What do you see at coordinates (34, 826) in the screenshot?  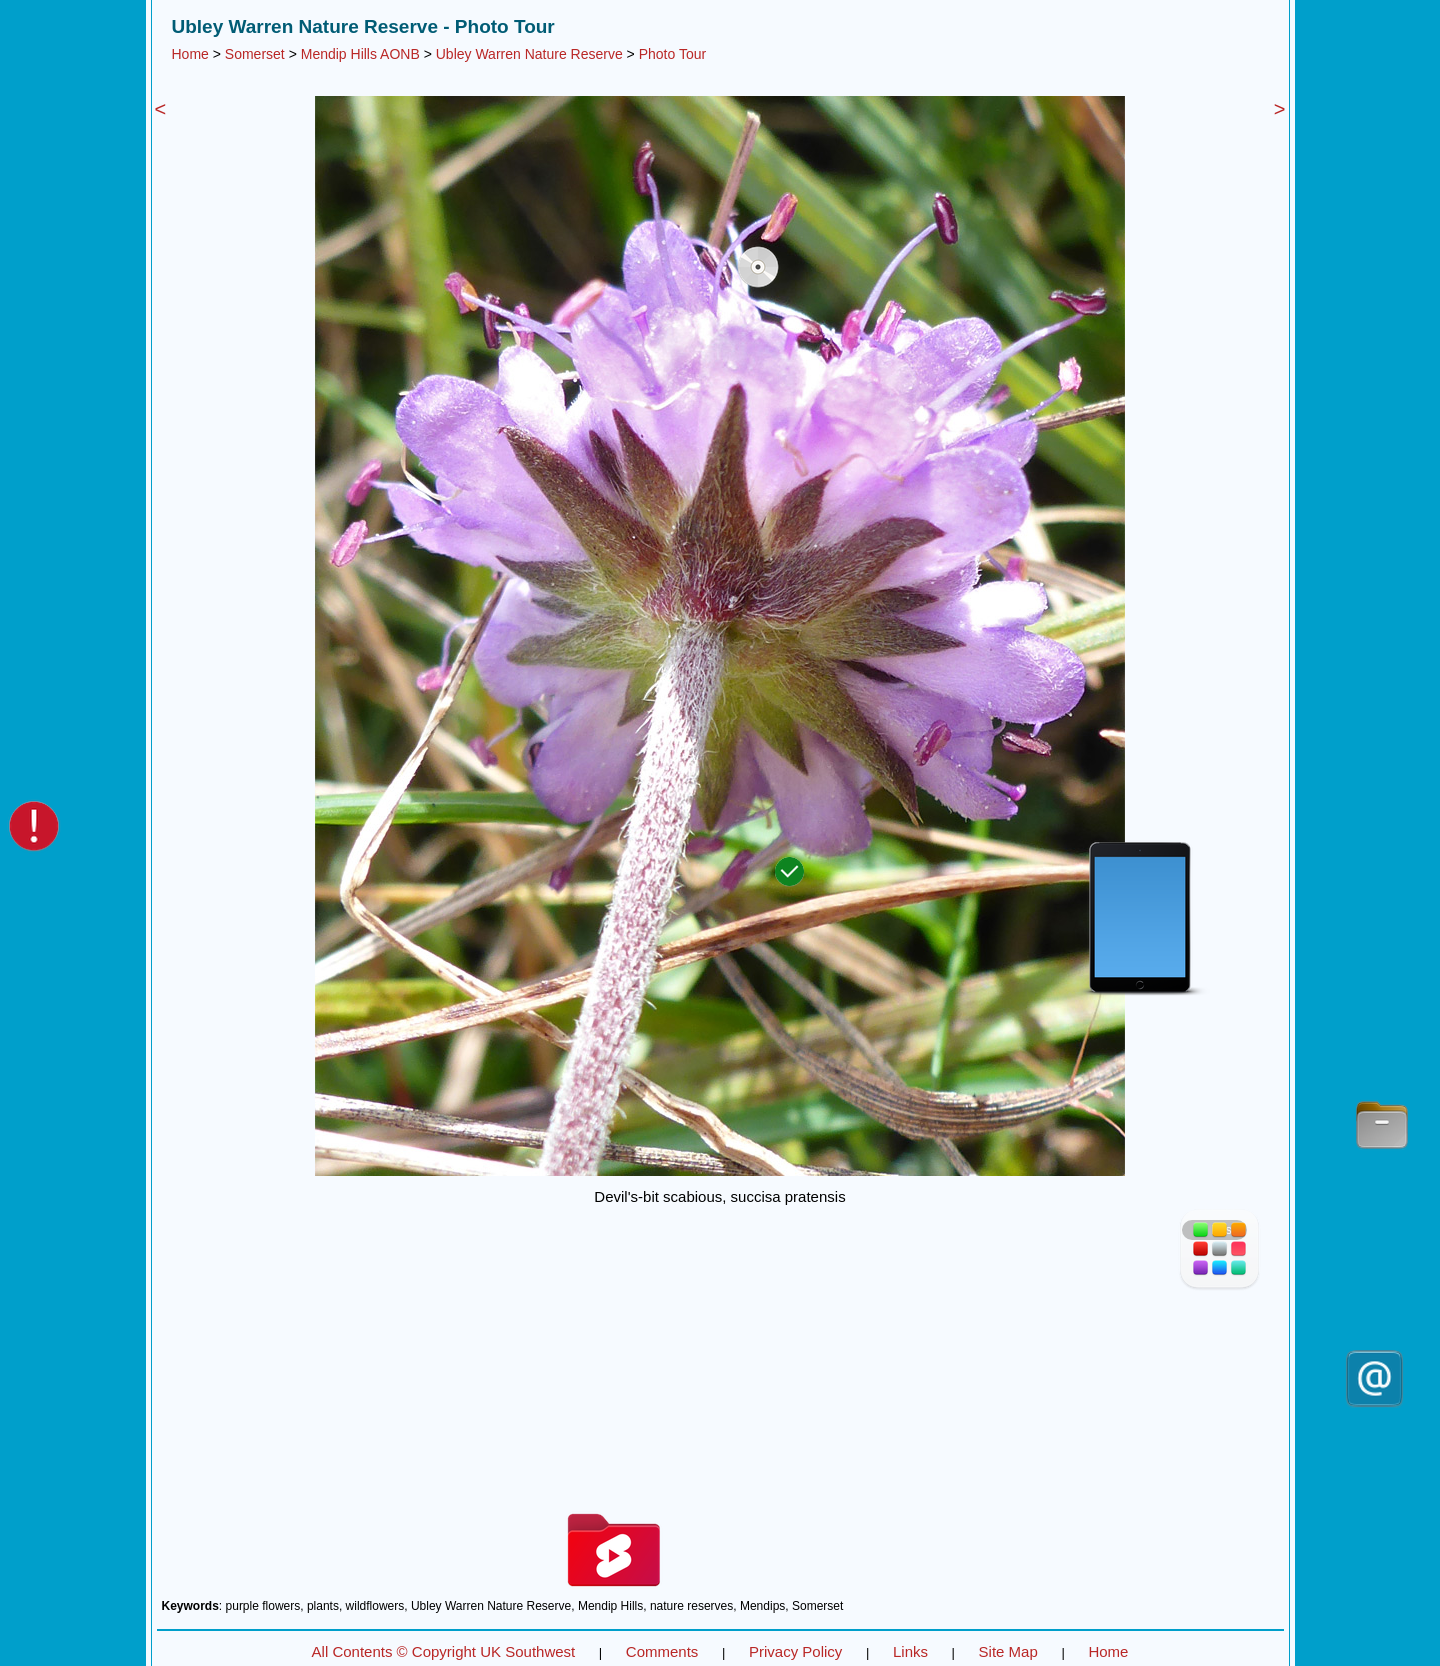 I see `indicates a critical error or danger state` at bounding box center [34, 826].